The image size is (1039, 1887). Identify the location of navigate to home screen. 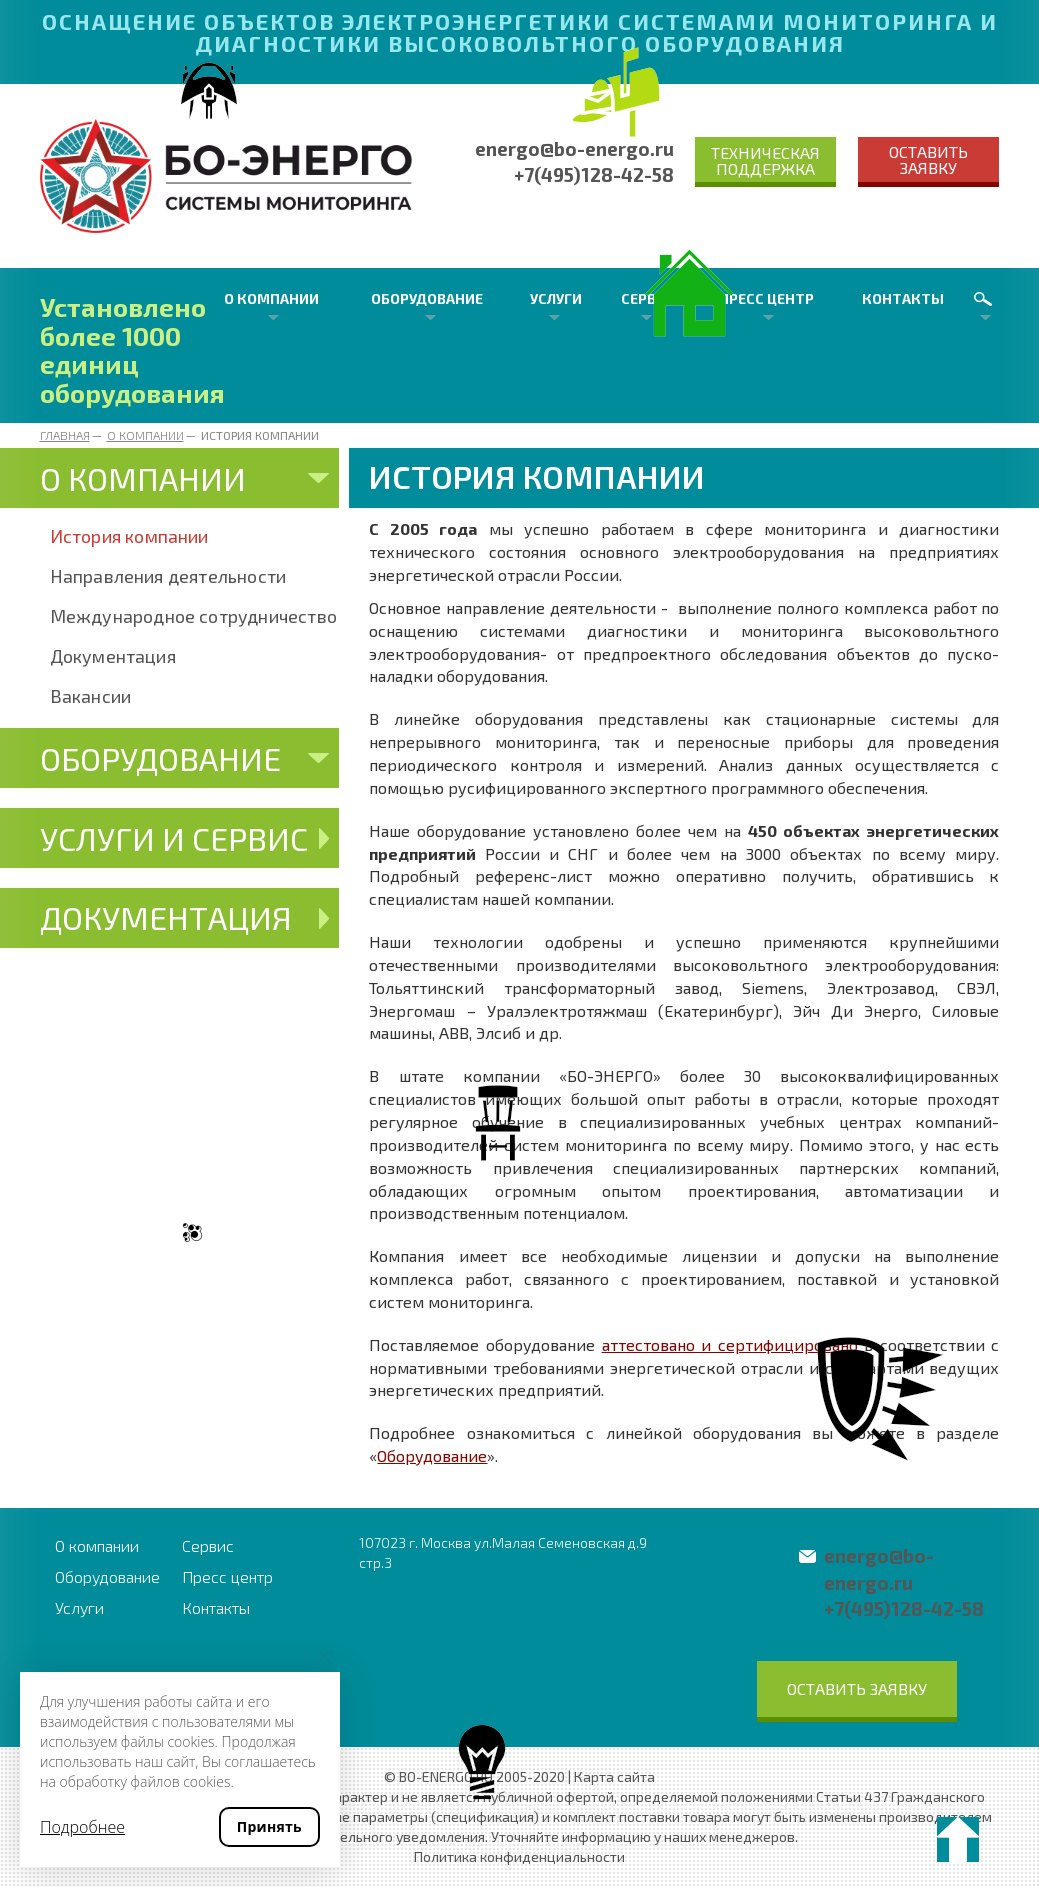
(689, 293).